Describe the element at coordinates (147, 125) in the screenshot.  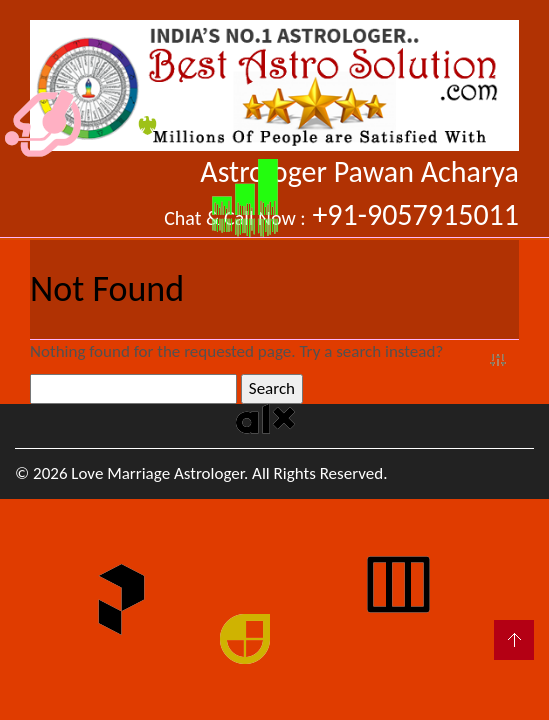
I see `open the Barclays banking app` at that location.